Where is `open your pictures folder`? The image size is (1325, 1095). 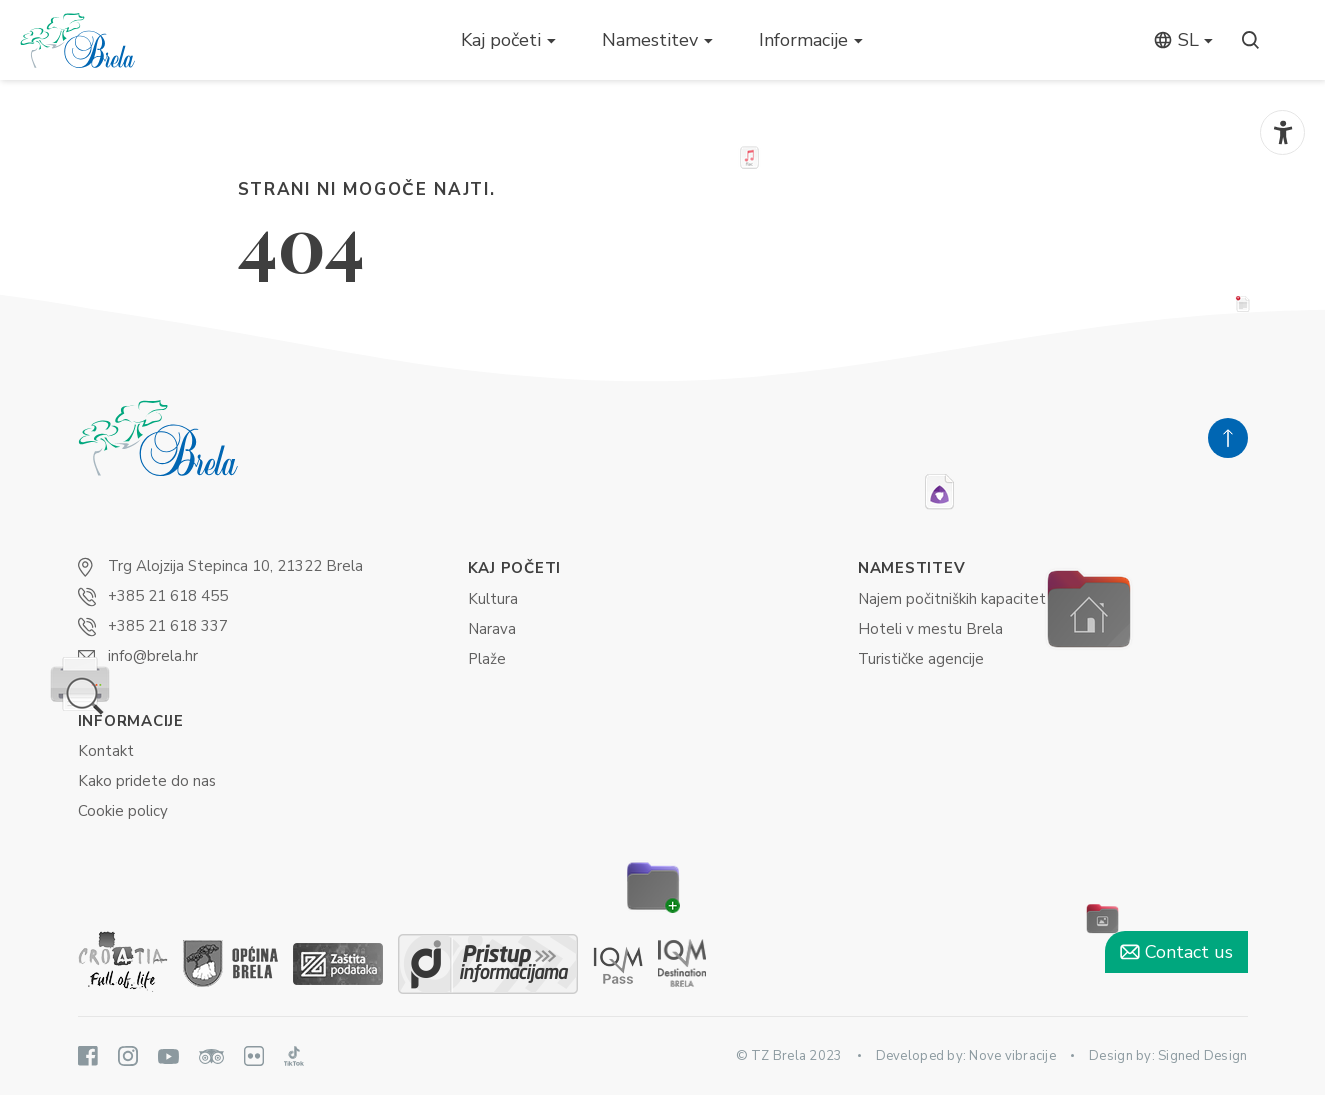
open your pictures folder is located at coordinates (1102, 918).